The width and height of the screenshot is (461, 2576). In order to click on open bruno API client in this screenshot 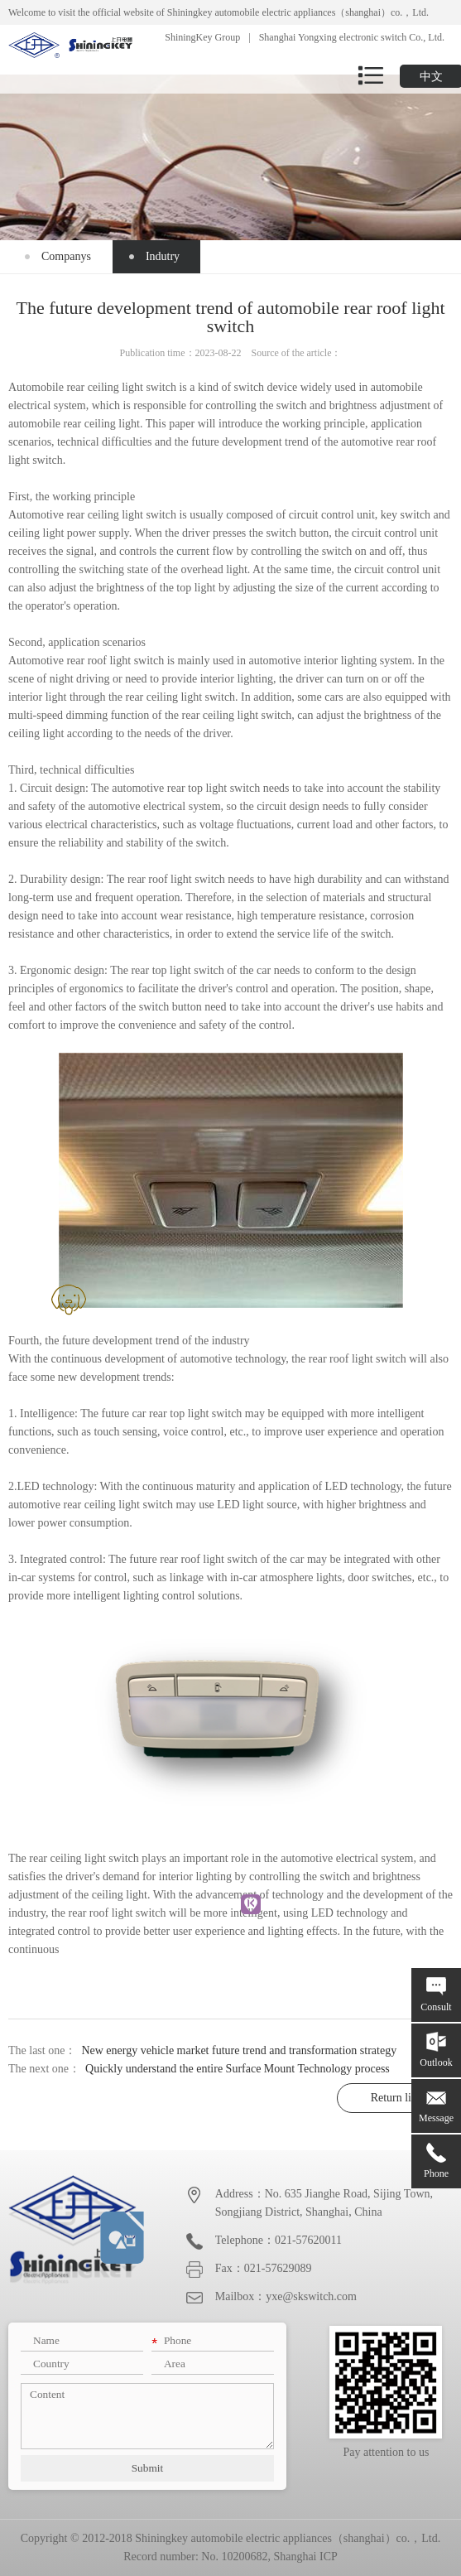, I will do `click(69, 1300)`.